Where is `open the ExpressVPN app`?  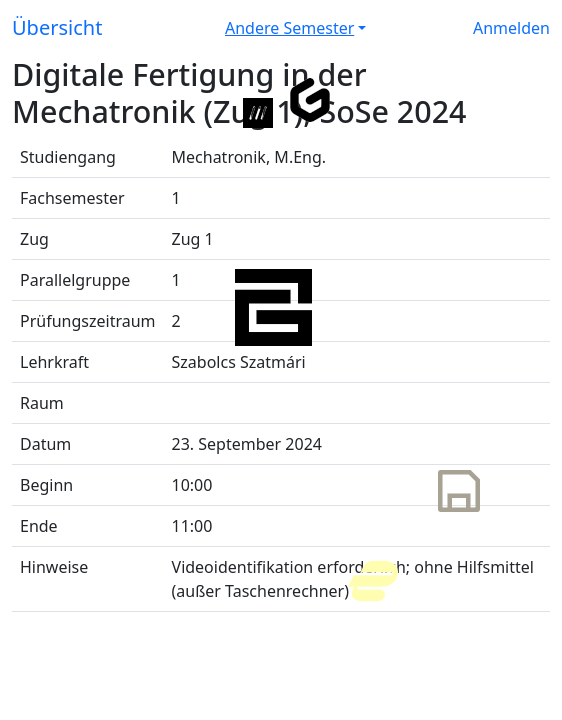
open the ExpressVPN app is located at coordinates (373, 581).